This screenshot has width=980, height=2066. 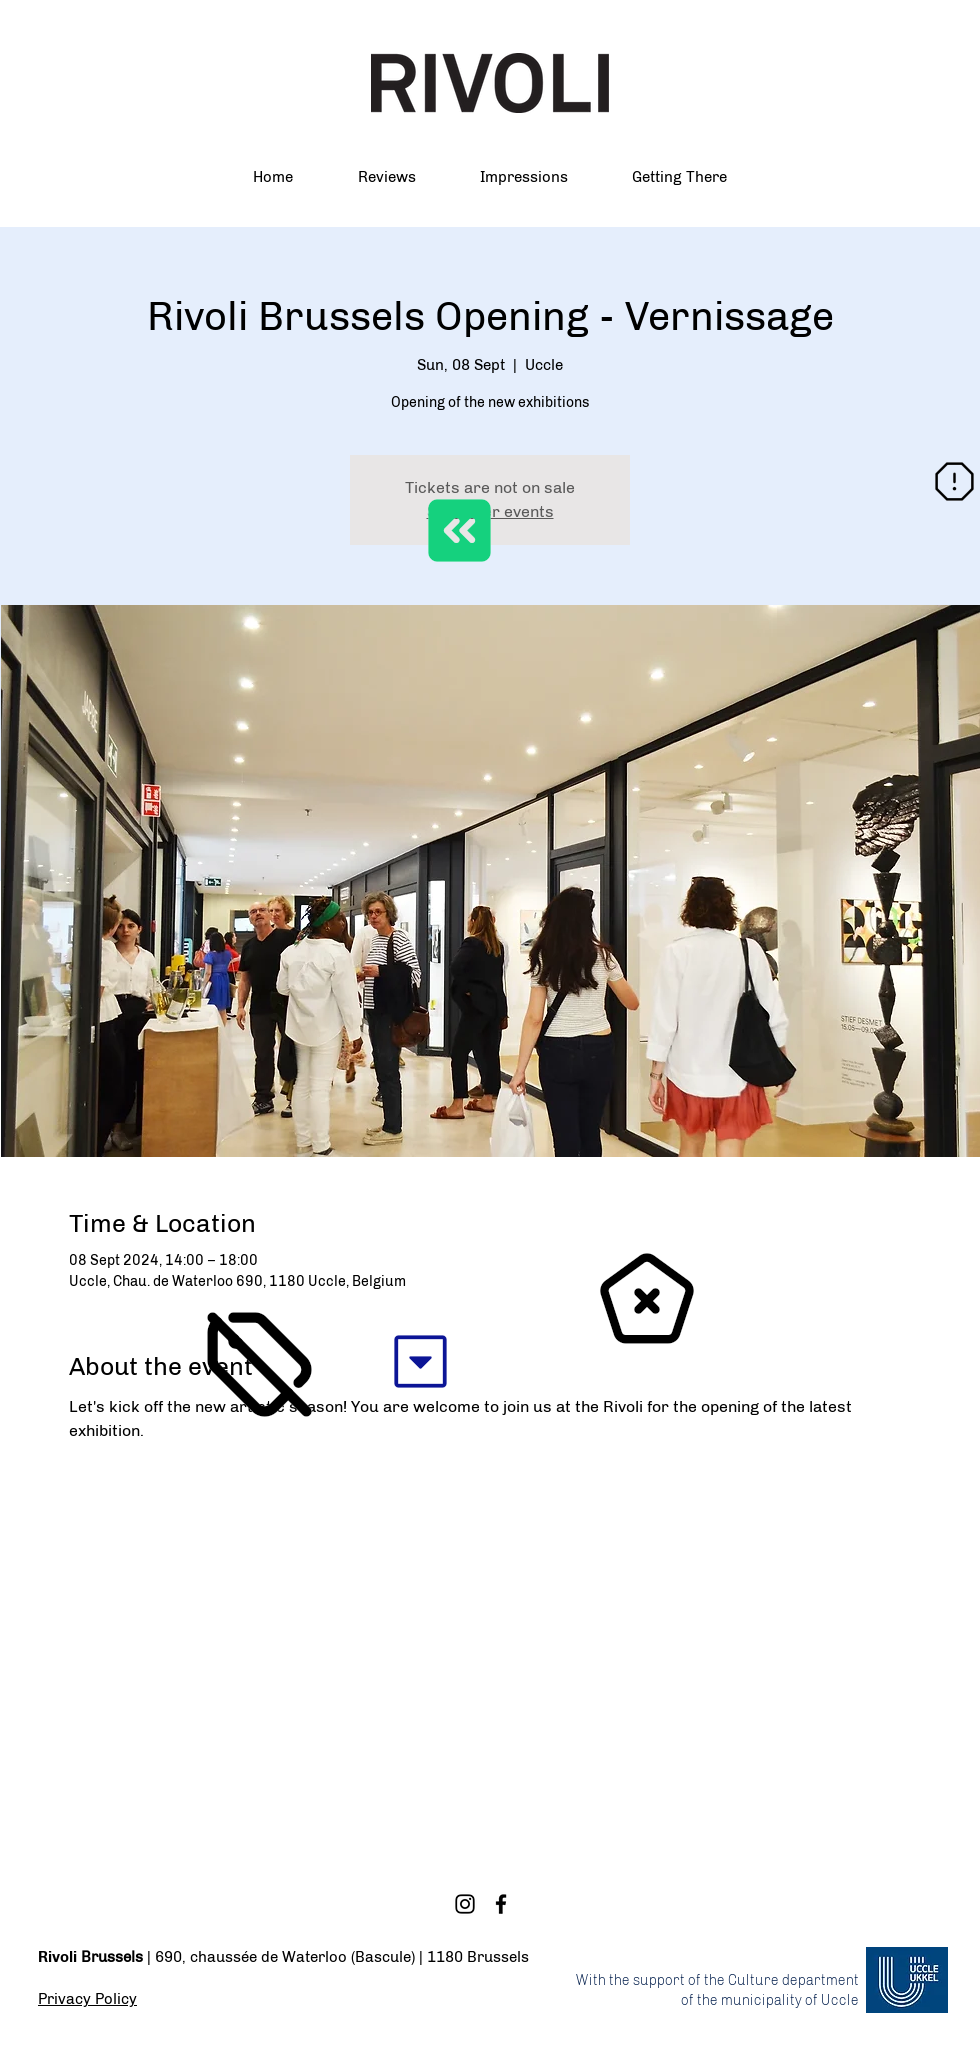 I want to click on go back multiple steps, so click(x=459, y=530).